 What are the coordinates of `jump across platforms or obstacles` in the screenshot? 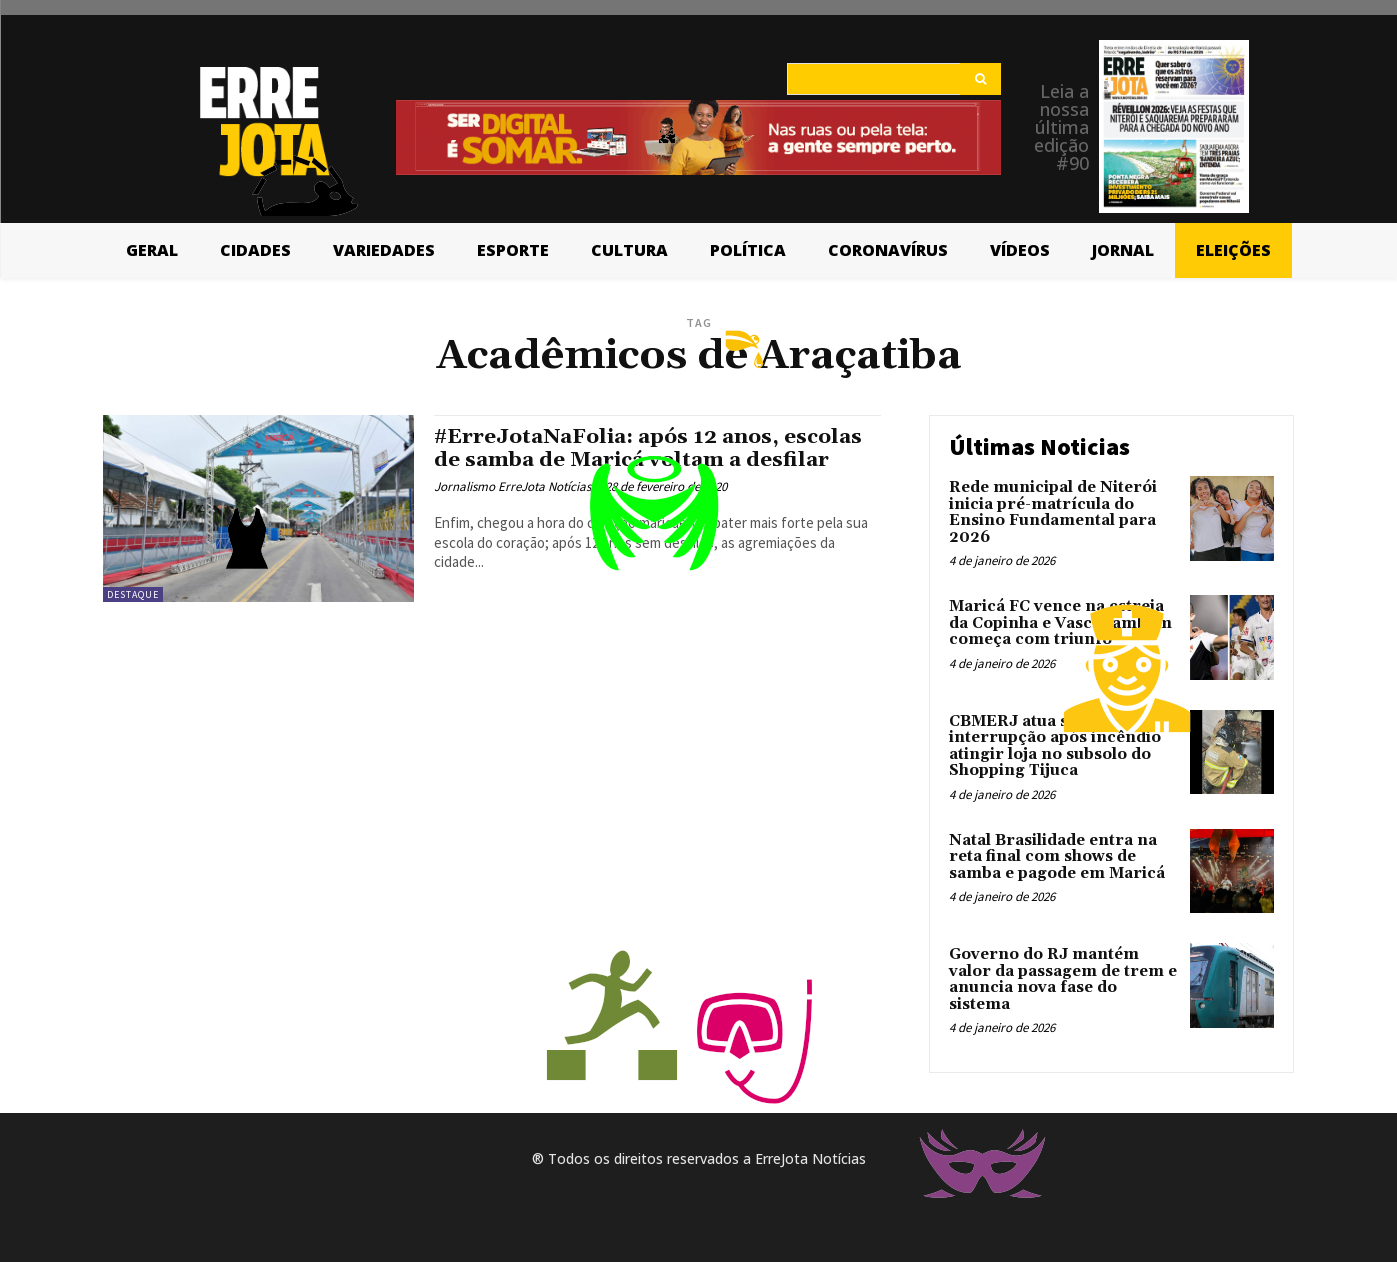 It's located at (612, 1015).